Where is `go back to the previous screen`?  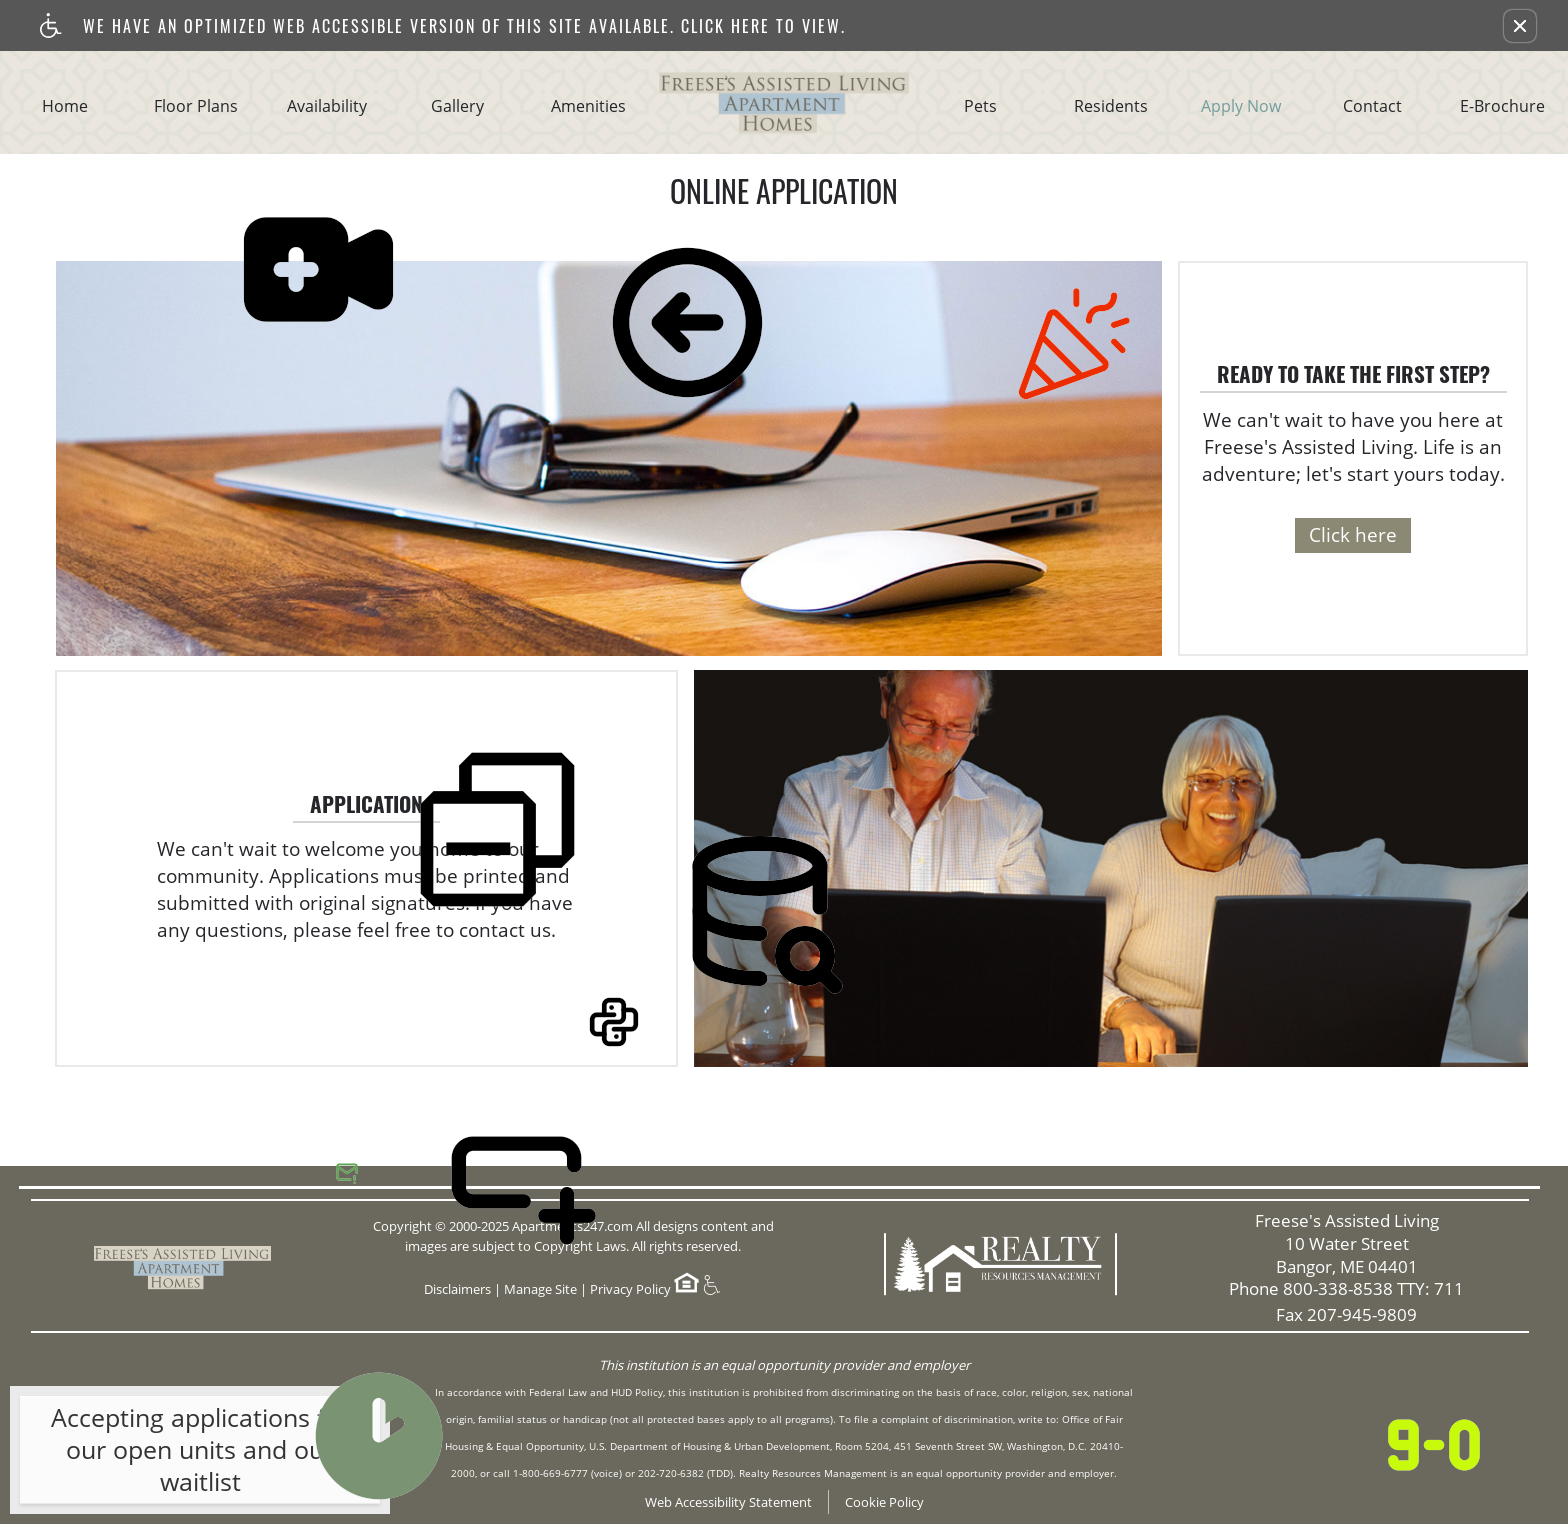
go back to the previous screen is located at coordinates (687, 322).